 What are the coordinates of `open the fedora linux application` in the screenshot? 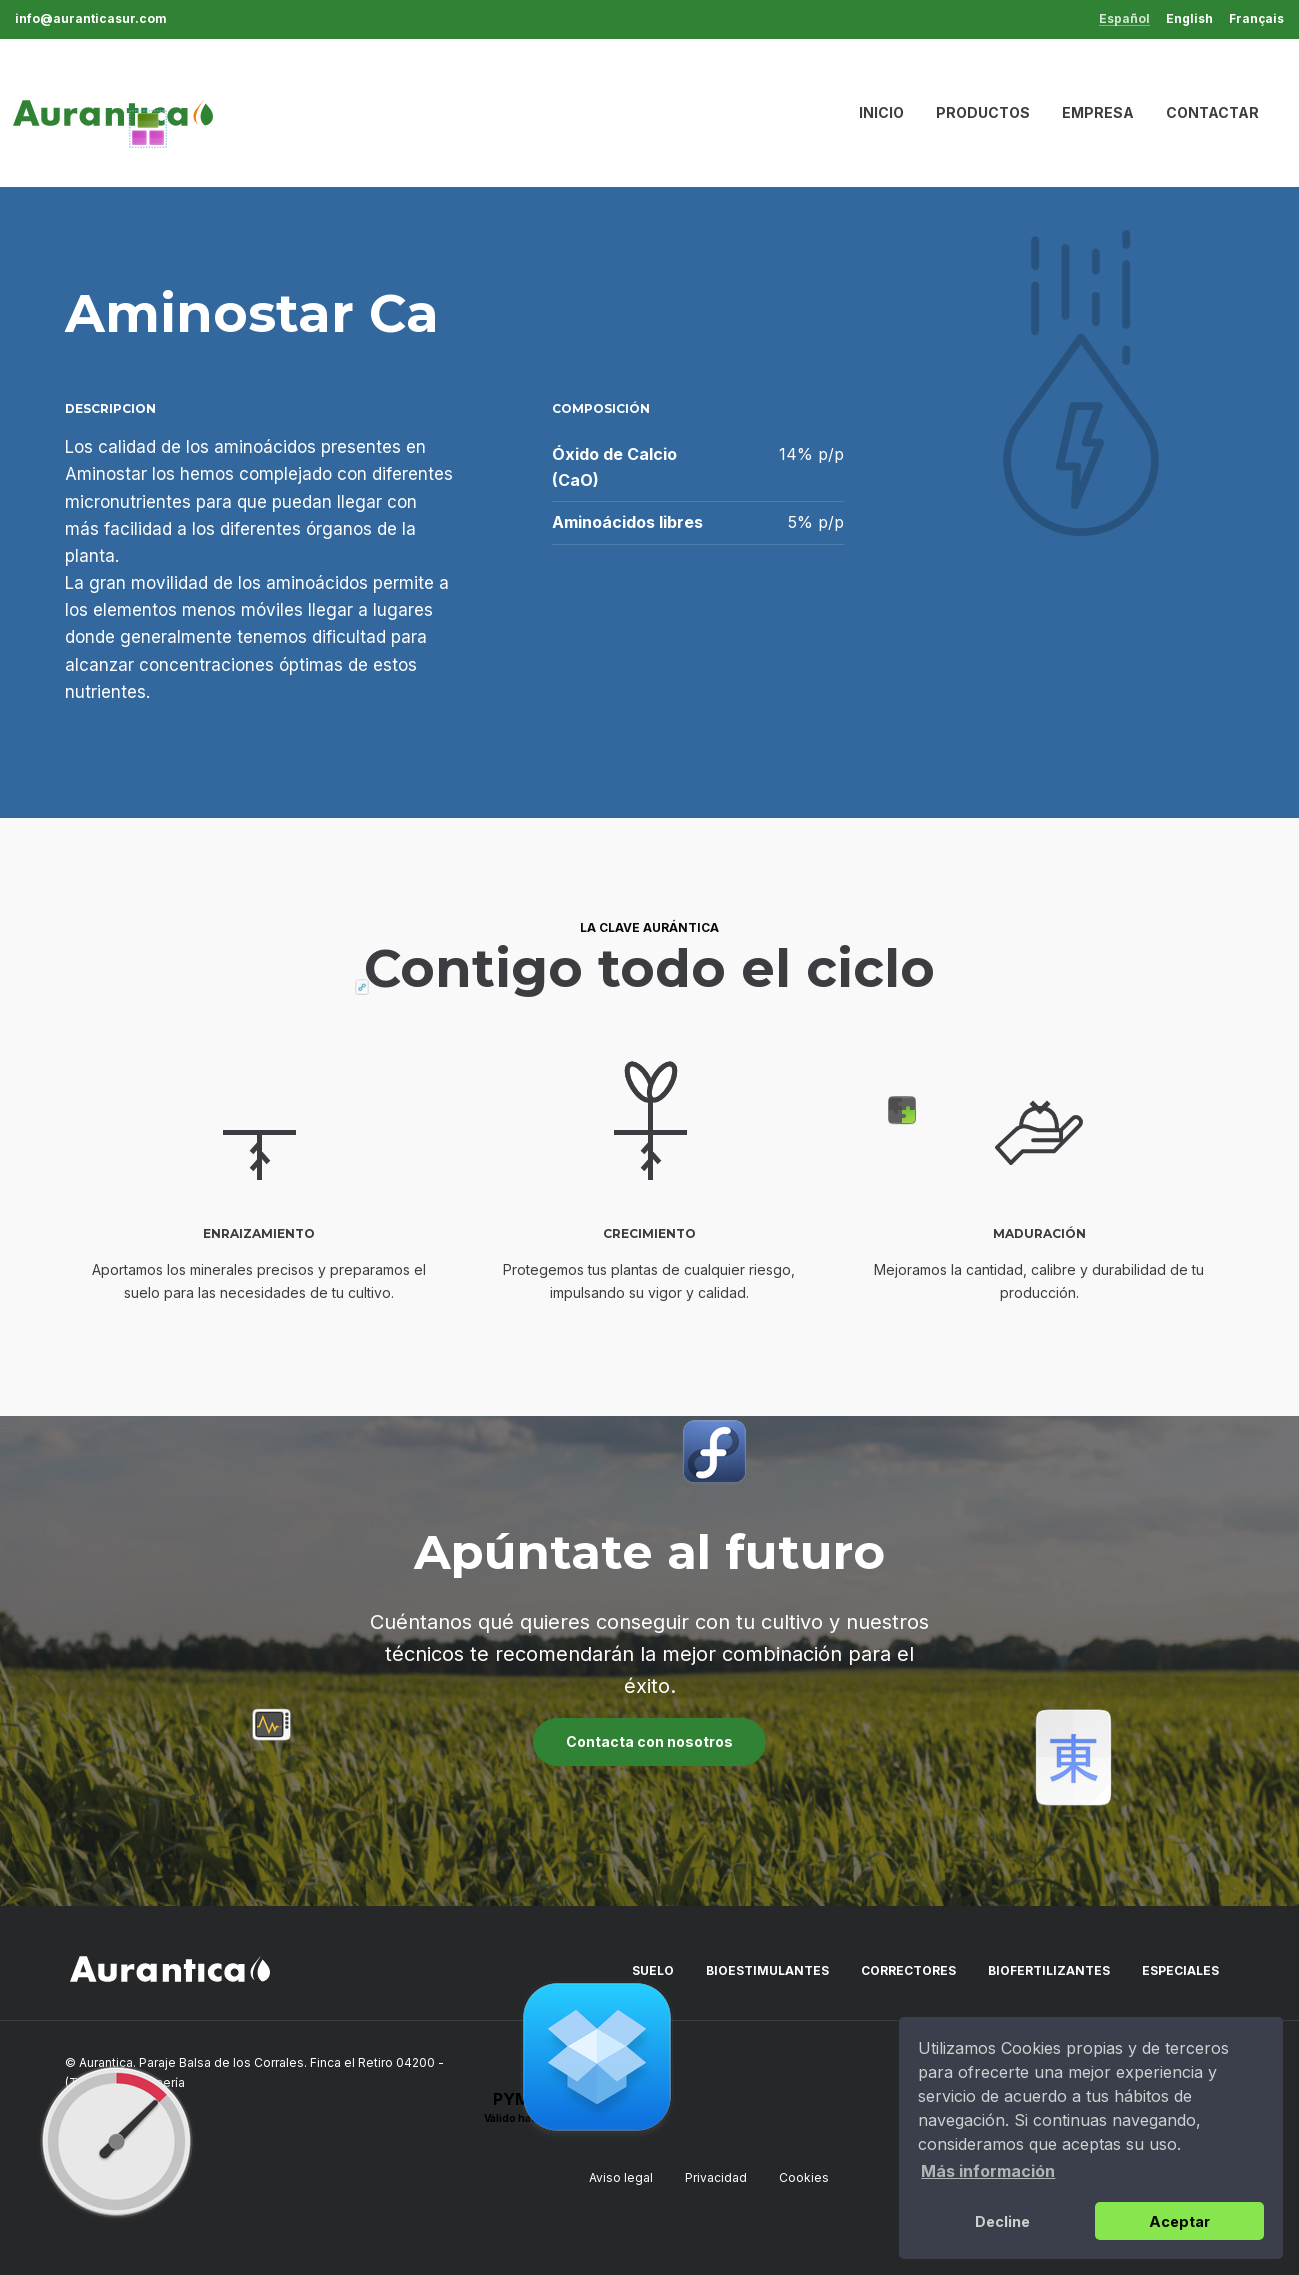 It's located at (714, 1451).